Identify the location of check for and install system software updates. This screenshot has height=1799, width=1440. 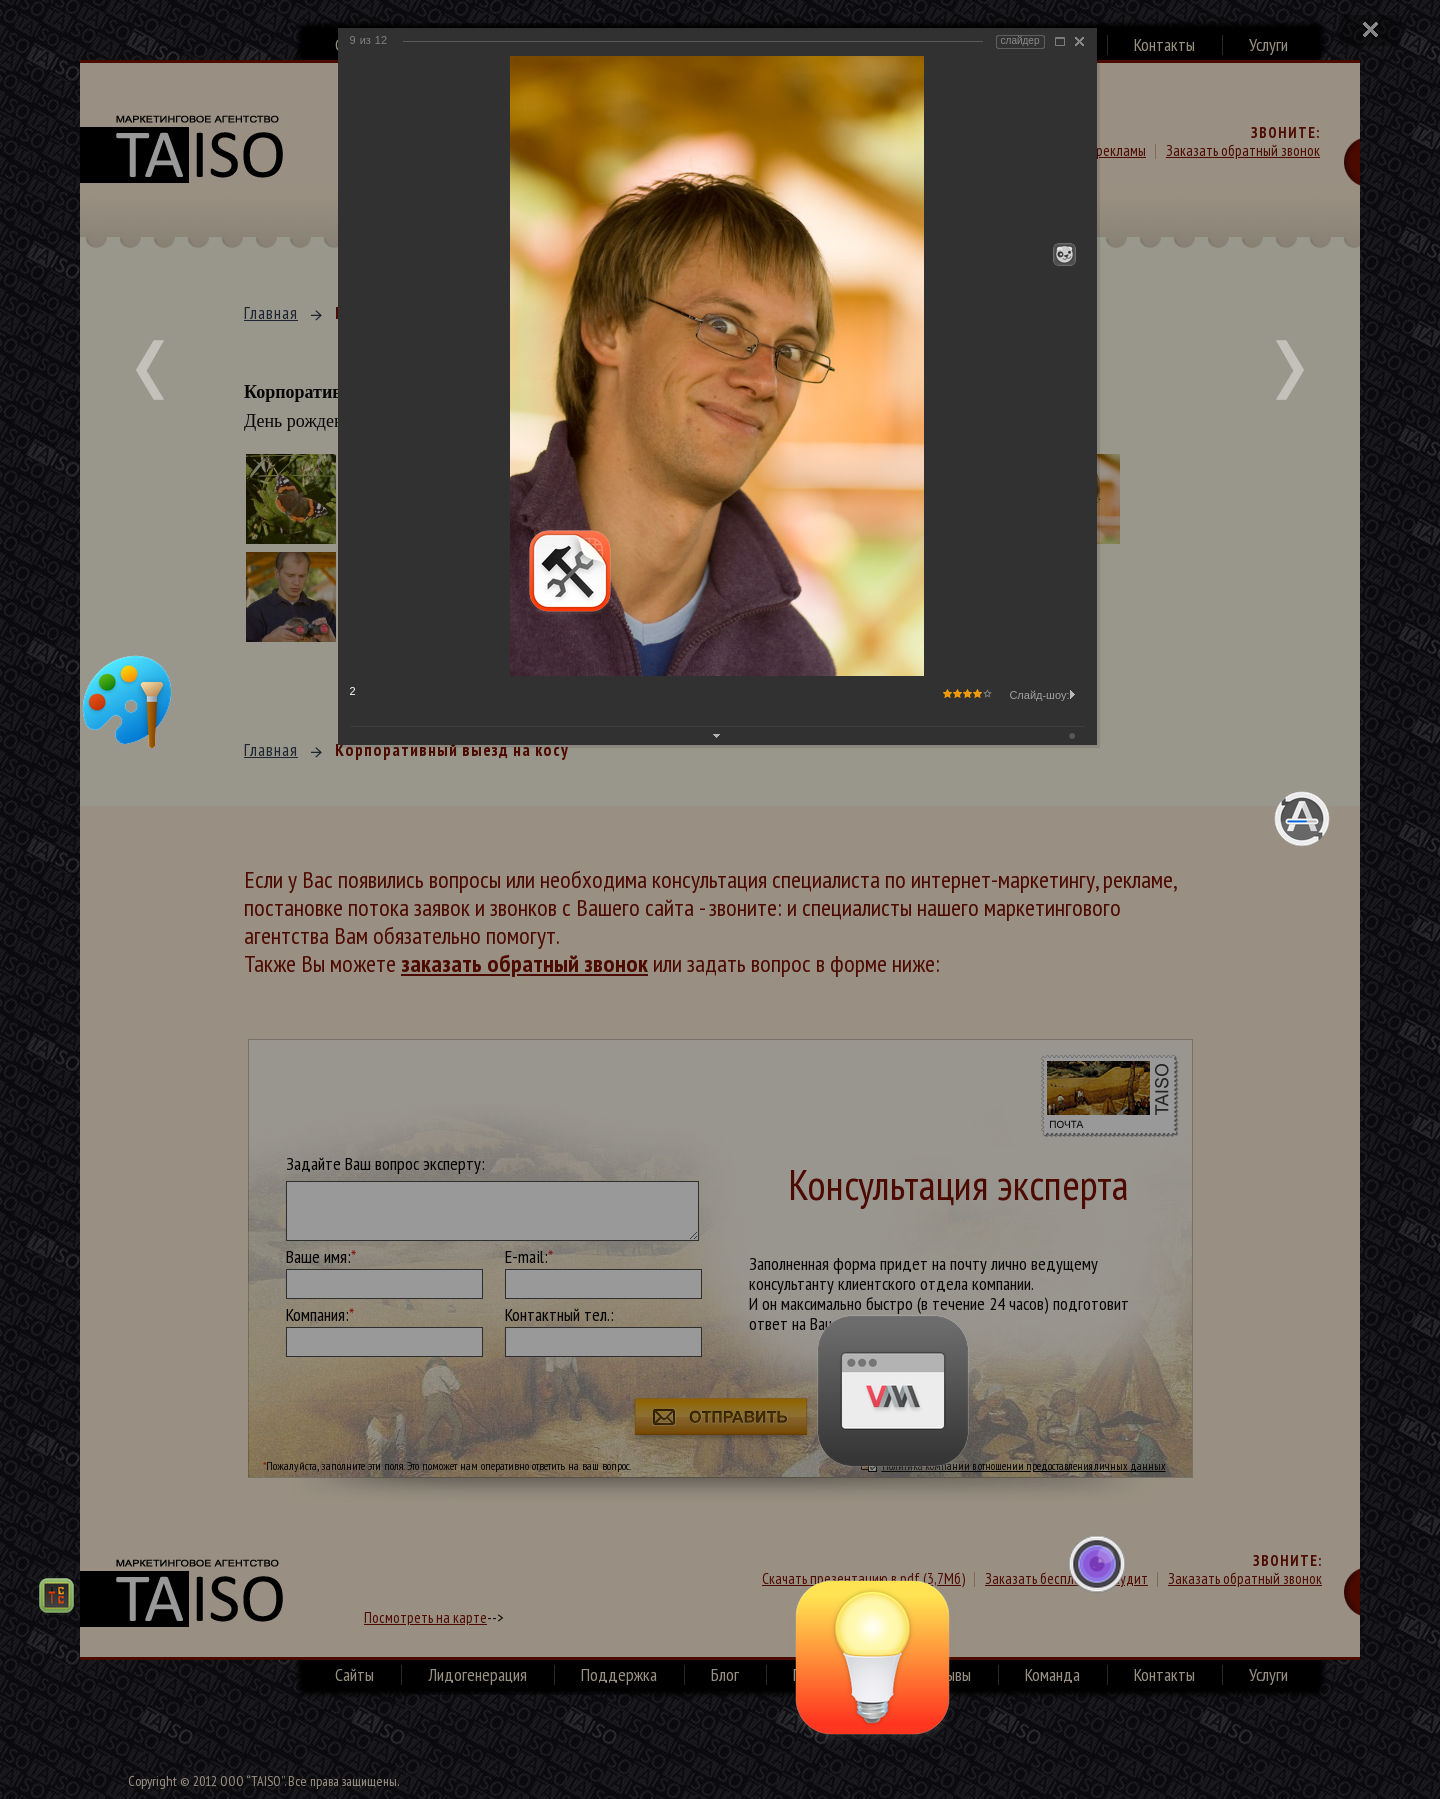
(1302, 819).